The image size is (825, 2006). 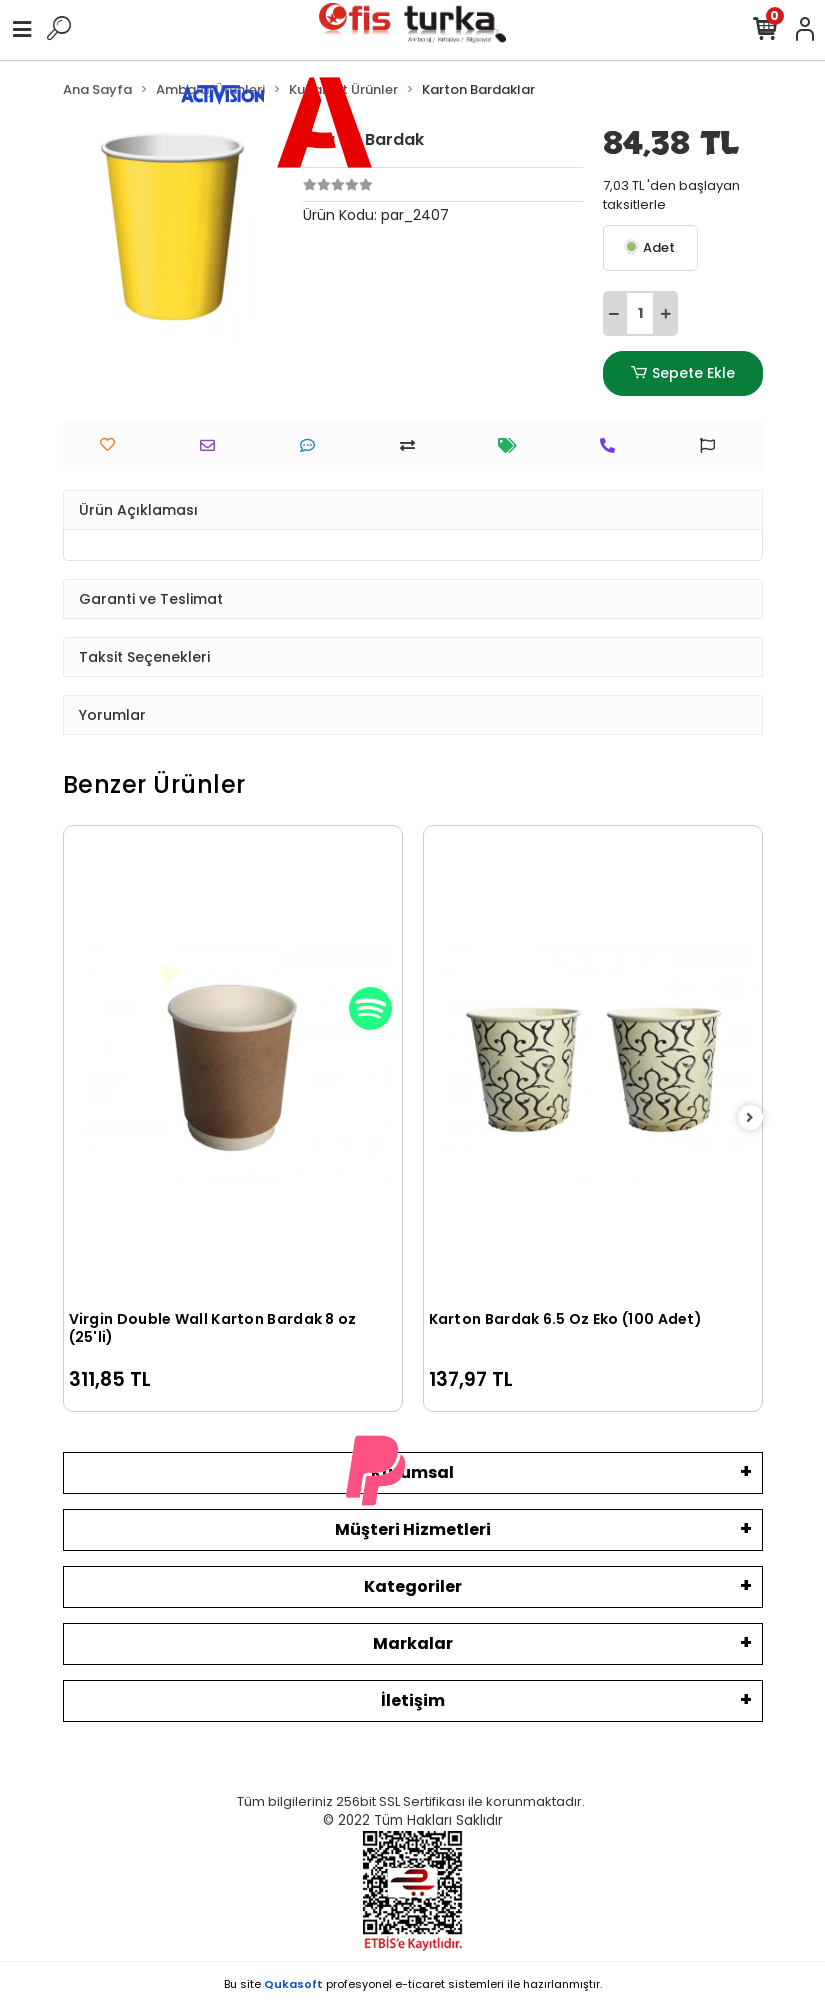 I want to click on open Spotify, so click(x=370, y=1008).